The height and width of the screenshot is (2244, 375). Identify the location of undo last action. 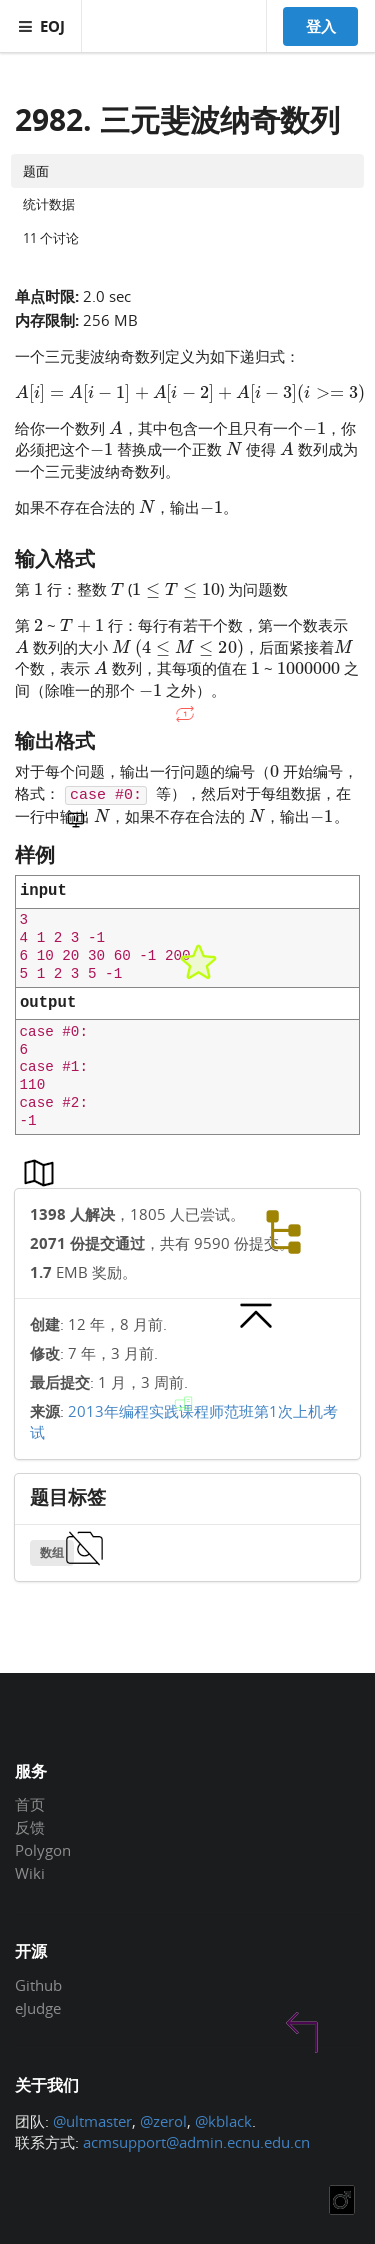
(303, 2032).